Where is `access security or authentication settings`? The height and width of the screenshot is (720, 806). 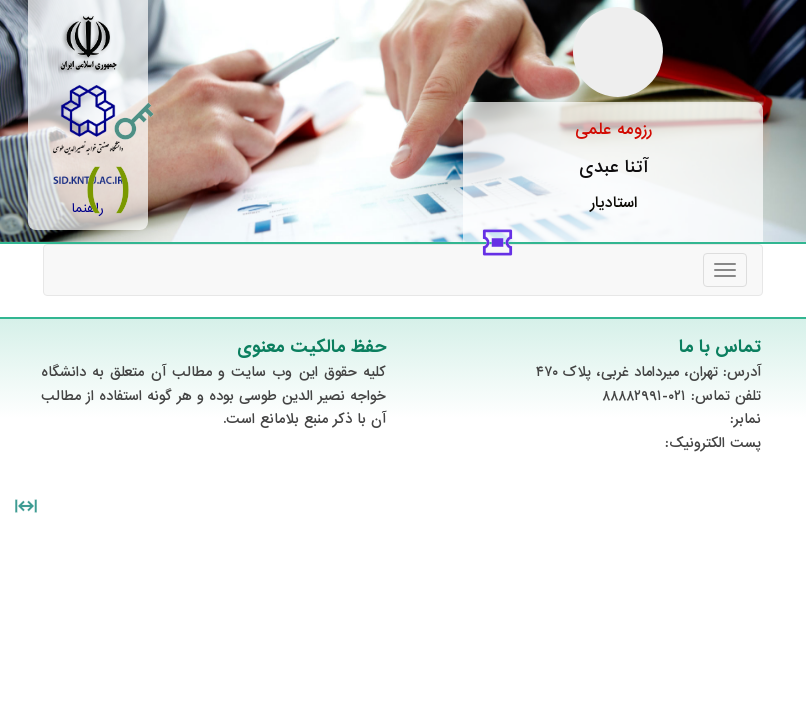 access security or authentication settings is located at coordinates (134, 120).